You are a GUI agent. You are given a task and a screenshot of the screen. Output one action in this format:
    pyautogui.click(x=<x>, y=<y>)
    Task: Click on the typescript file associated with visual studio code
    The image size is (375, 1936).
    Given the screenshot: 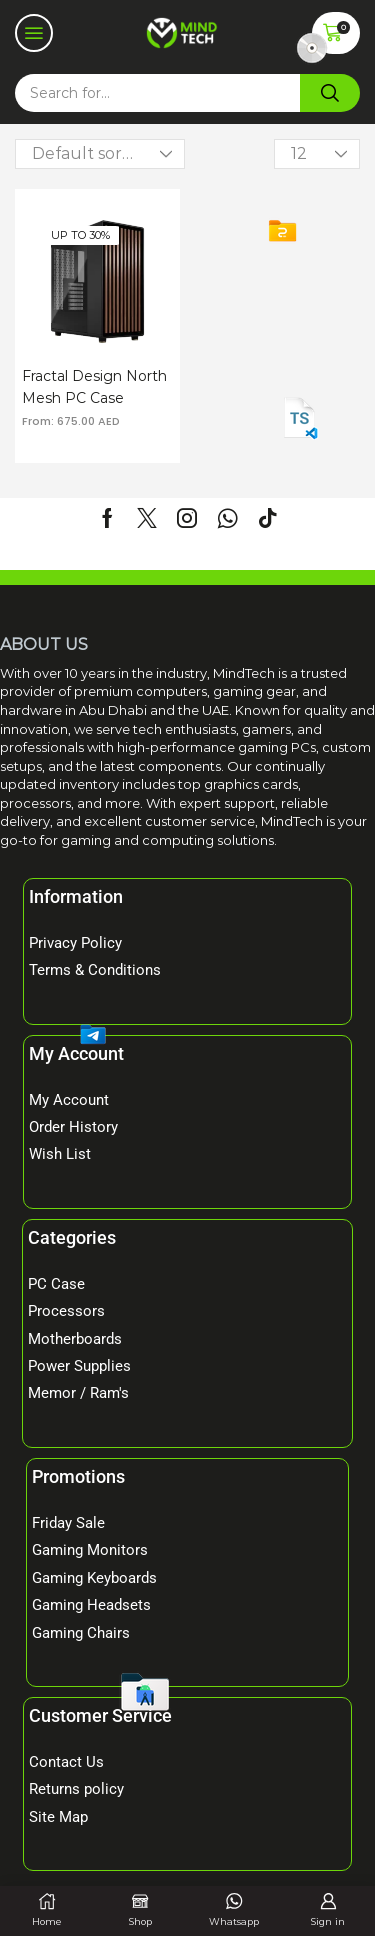 What is the action you would take?
    pyautogui.click(x=299, y=418)
    